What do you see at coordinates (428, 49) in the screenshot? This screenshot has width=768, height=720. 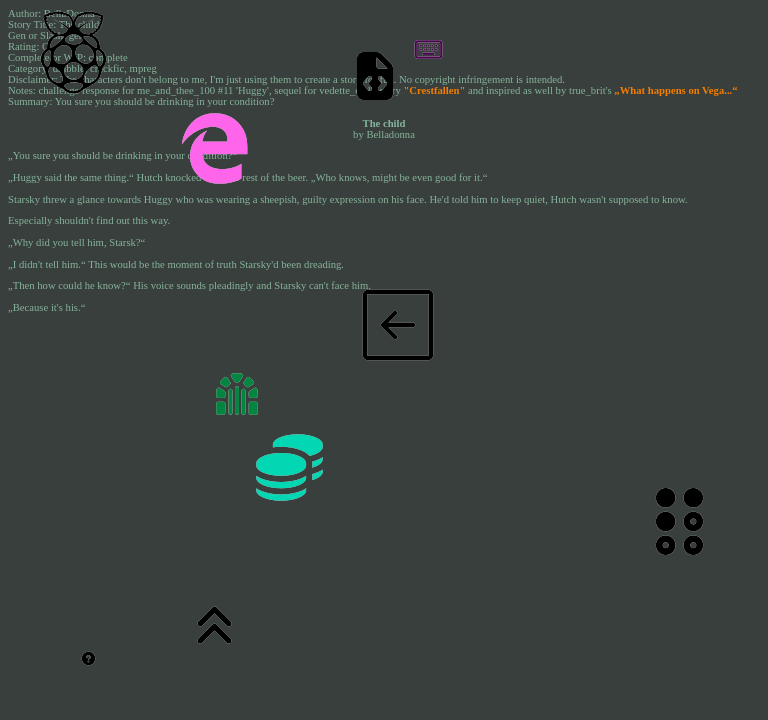 I see `open the on-screen keyboard` at bounding box center [428, 49].